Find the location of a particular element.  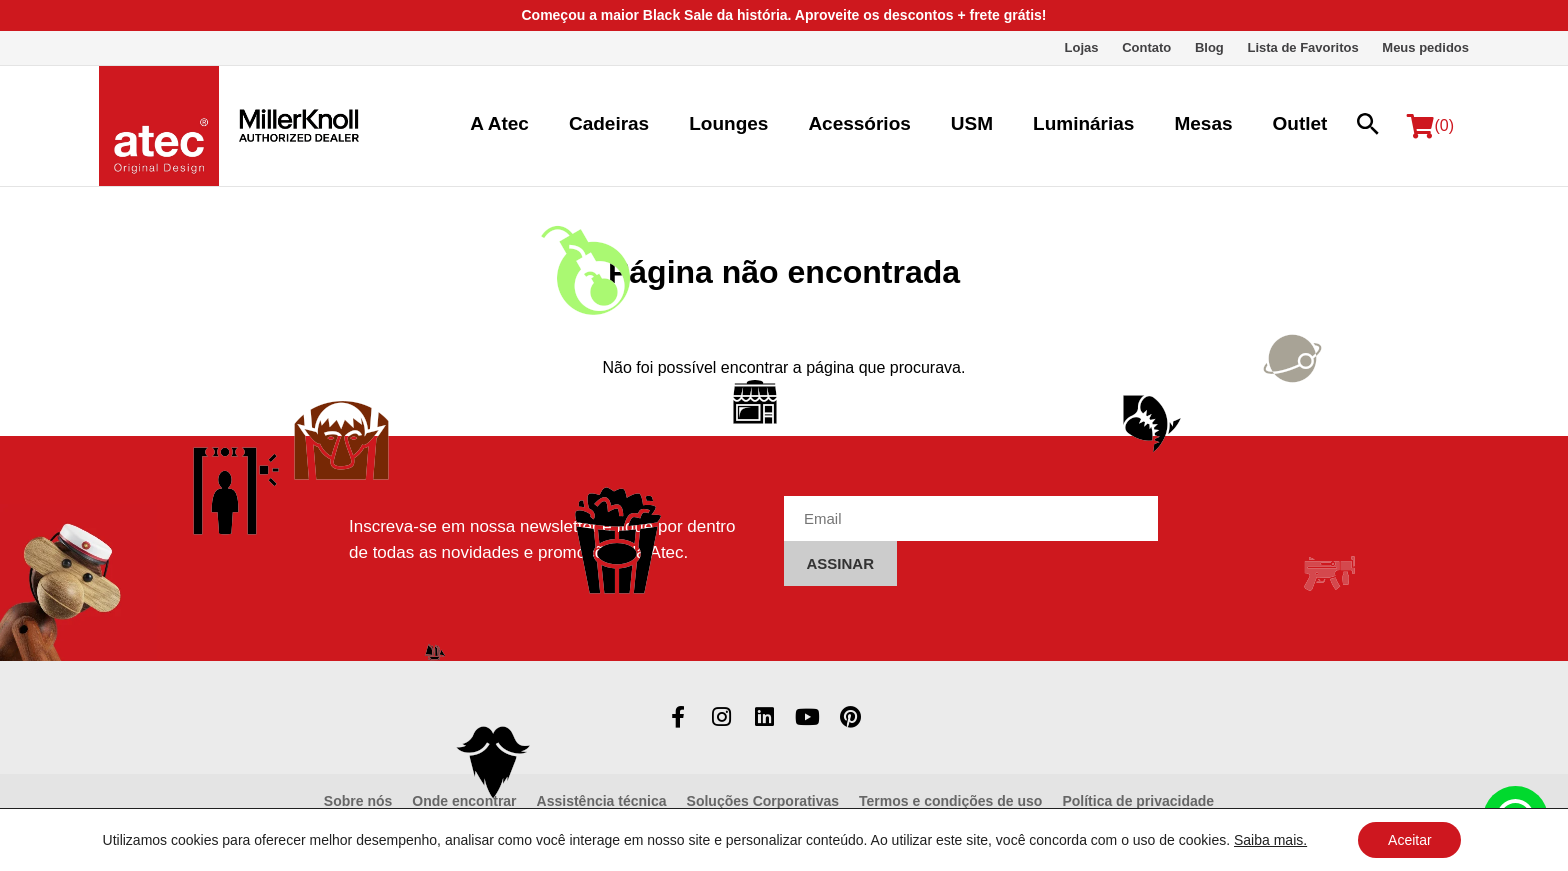

select beard style for character customization is located at coordinates (493, 761).